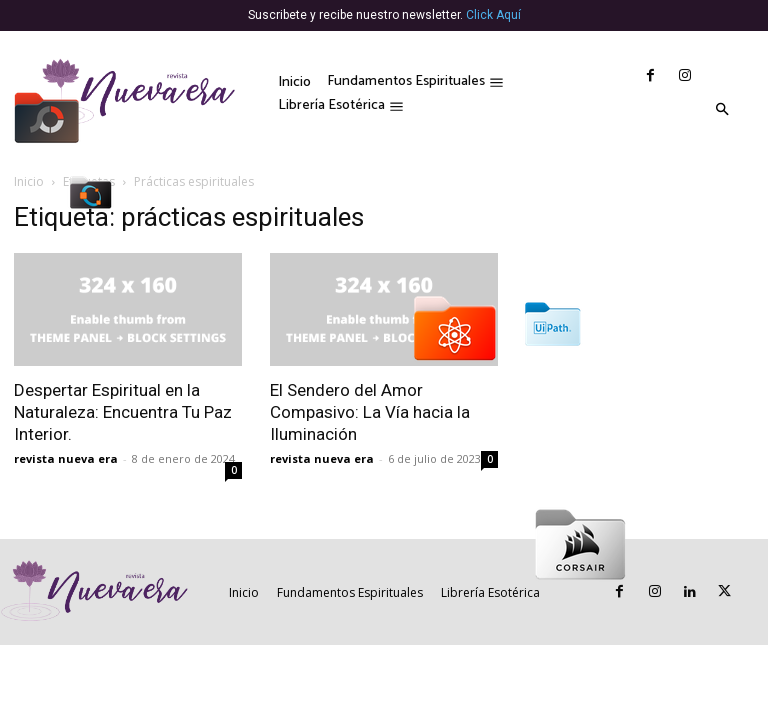 Image resolution: width=768 pixels, height=720 pixels. Describe the element at coordinates (90, 193) in the screenshot. I see `folder for octave programming files` at that location.